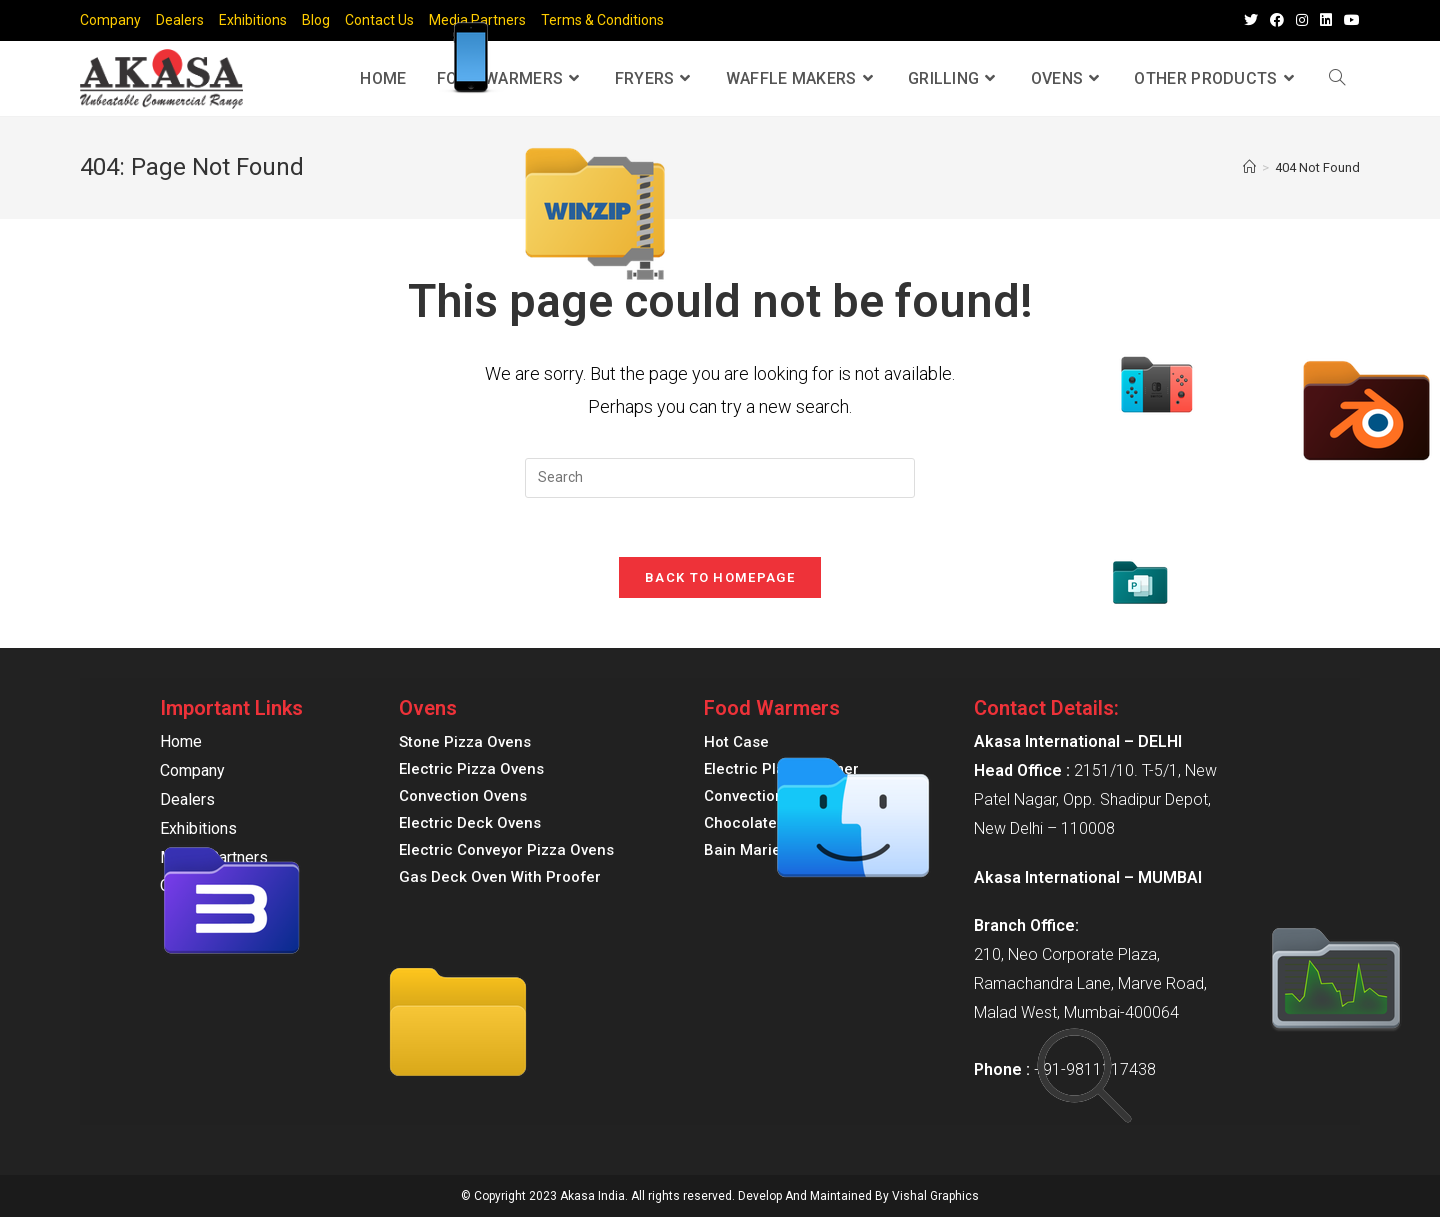  Describe the element at coordinates (1366, 414) in the screenshot. I see `open folder containing Blender project files` at that location.